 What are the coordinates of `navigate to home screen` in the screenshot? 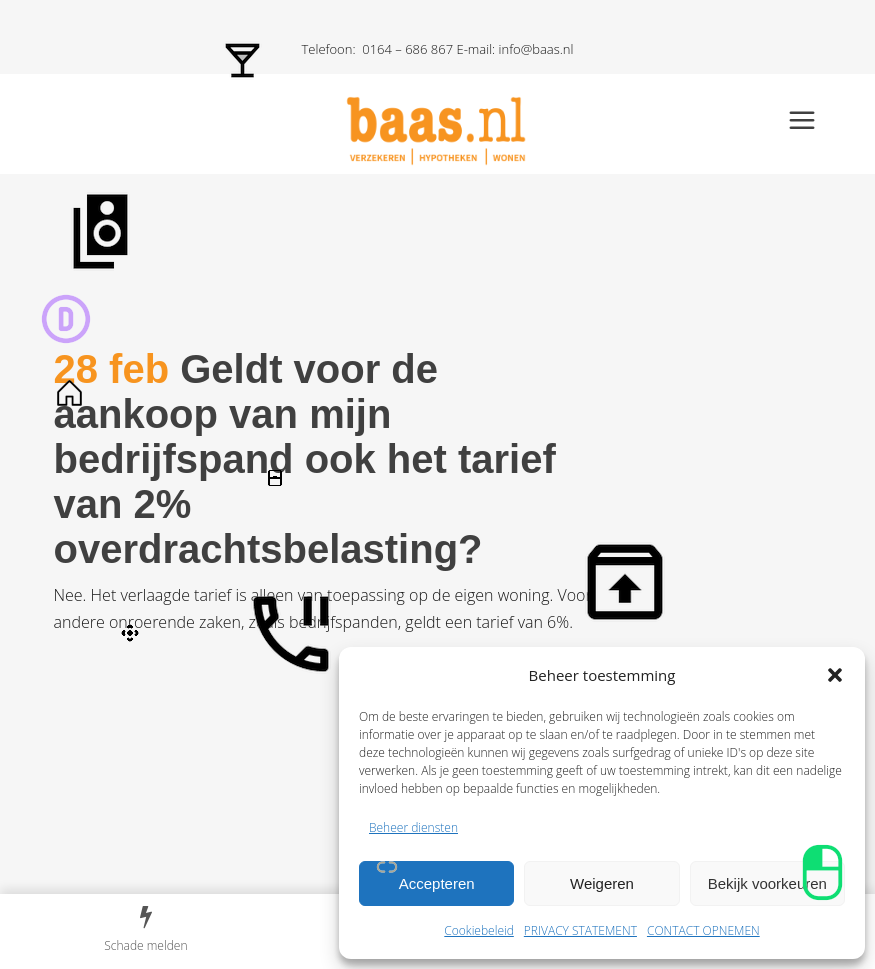 It's located at (69, 393).